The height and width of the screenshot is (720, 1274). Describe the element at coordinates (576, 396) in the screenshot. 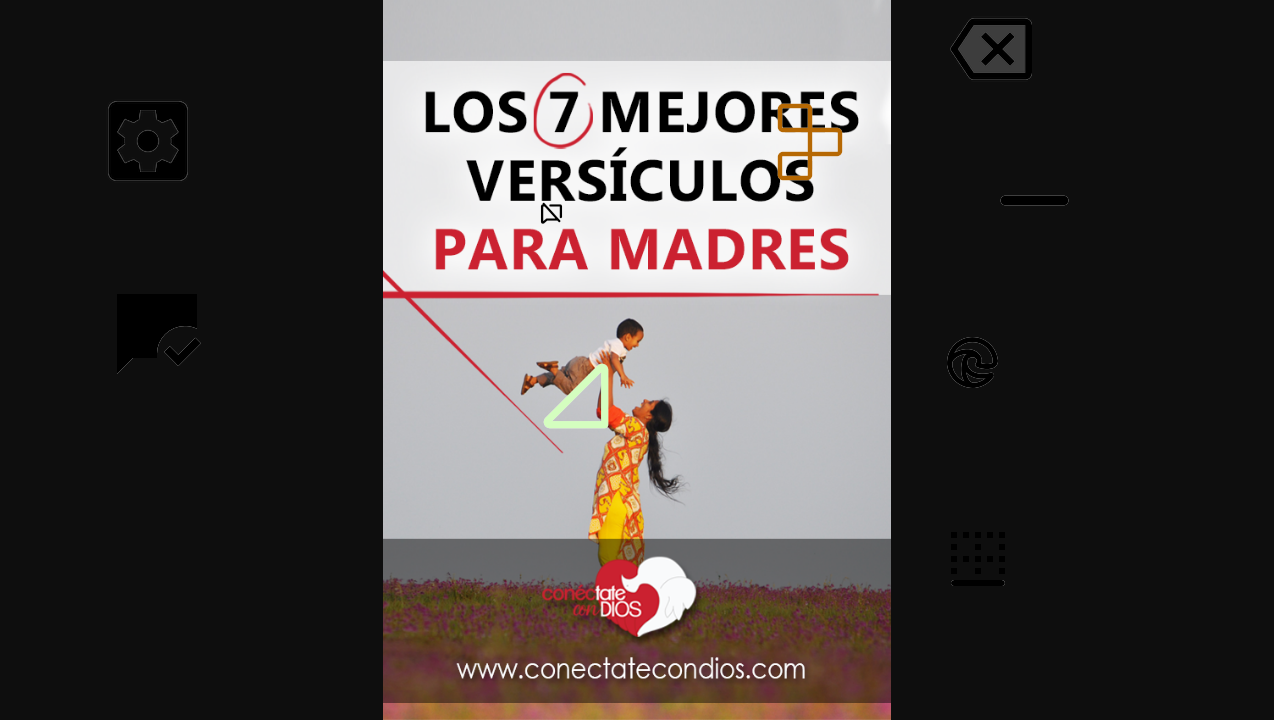

I see `indicates weak cellular signal strength` at that location.